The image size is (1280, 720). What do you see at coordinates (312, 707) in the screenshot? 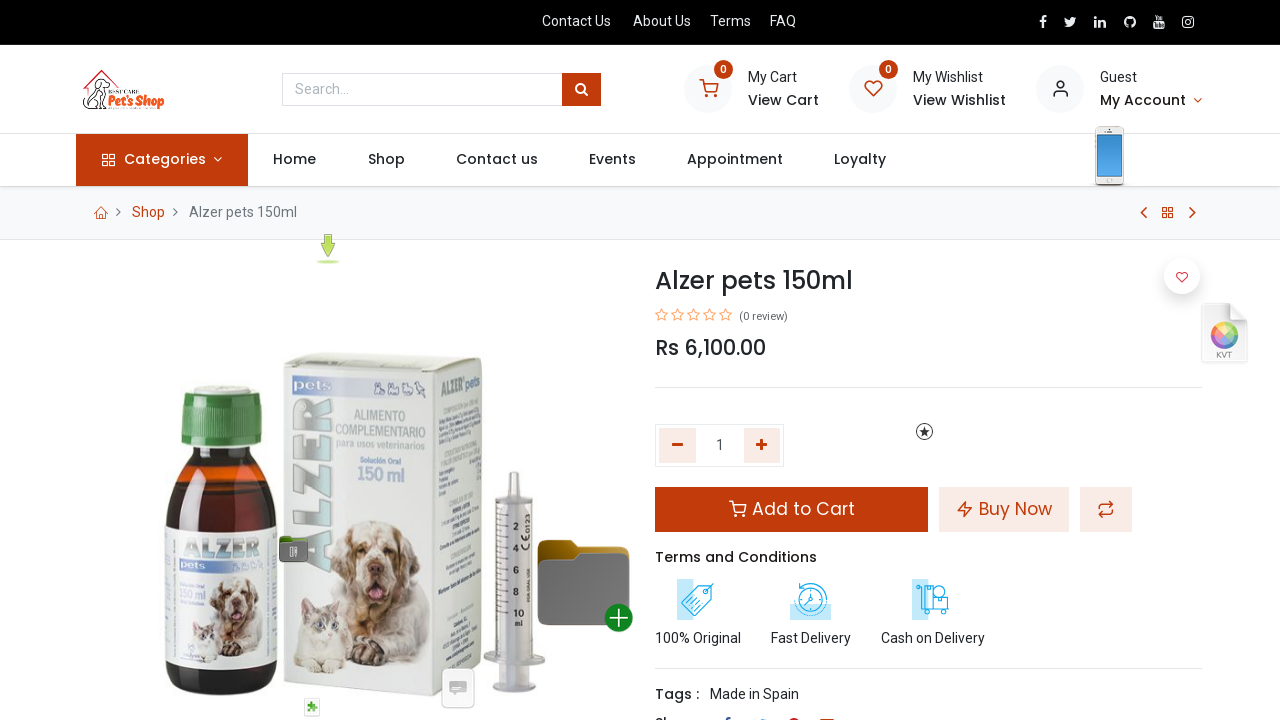
I see `an extension or plugin file type` at bounding box center [312, 707].